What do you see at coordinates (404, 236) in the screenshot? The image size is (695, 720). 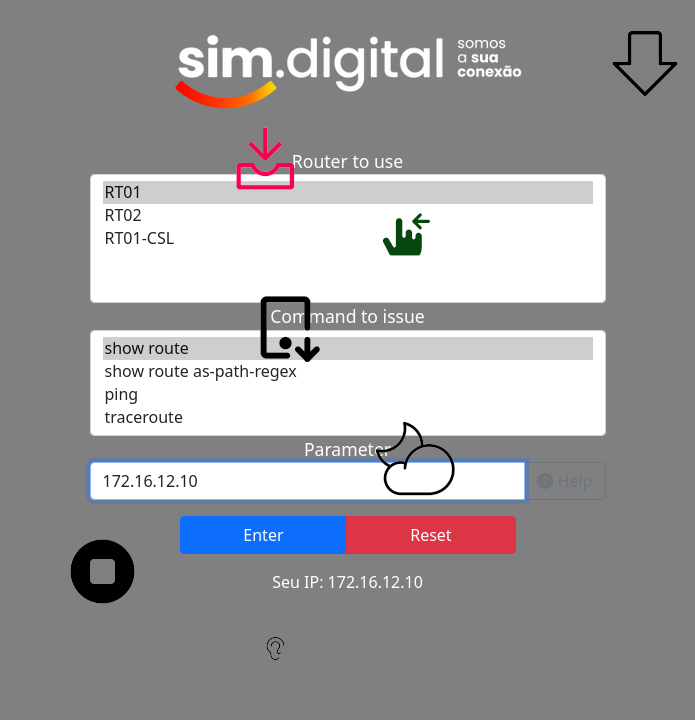 I see `swipe left to navigate or dismiss` at bounding box center [404, 236].